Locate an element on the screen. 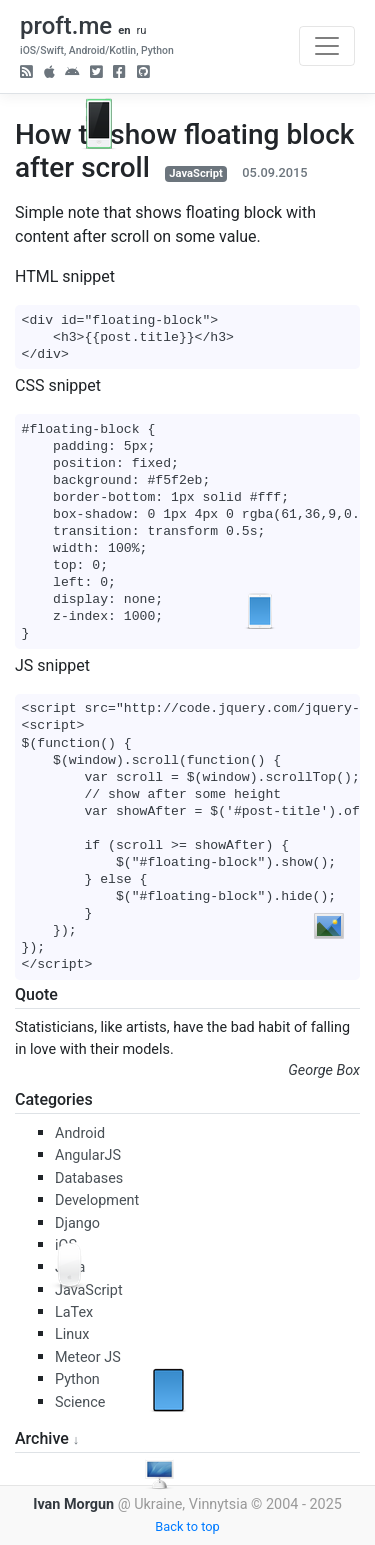 The height and width of the screenshot is (1545, 375). iPod nano device connected is located at coordinates (99, 124).